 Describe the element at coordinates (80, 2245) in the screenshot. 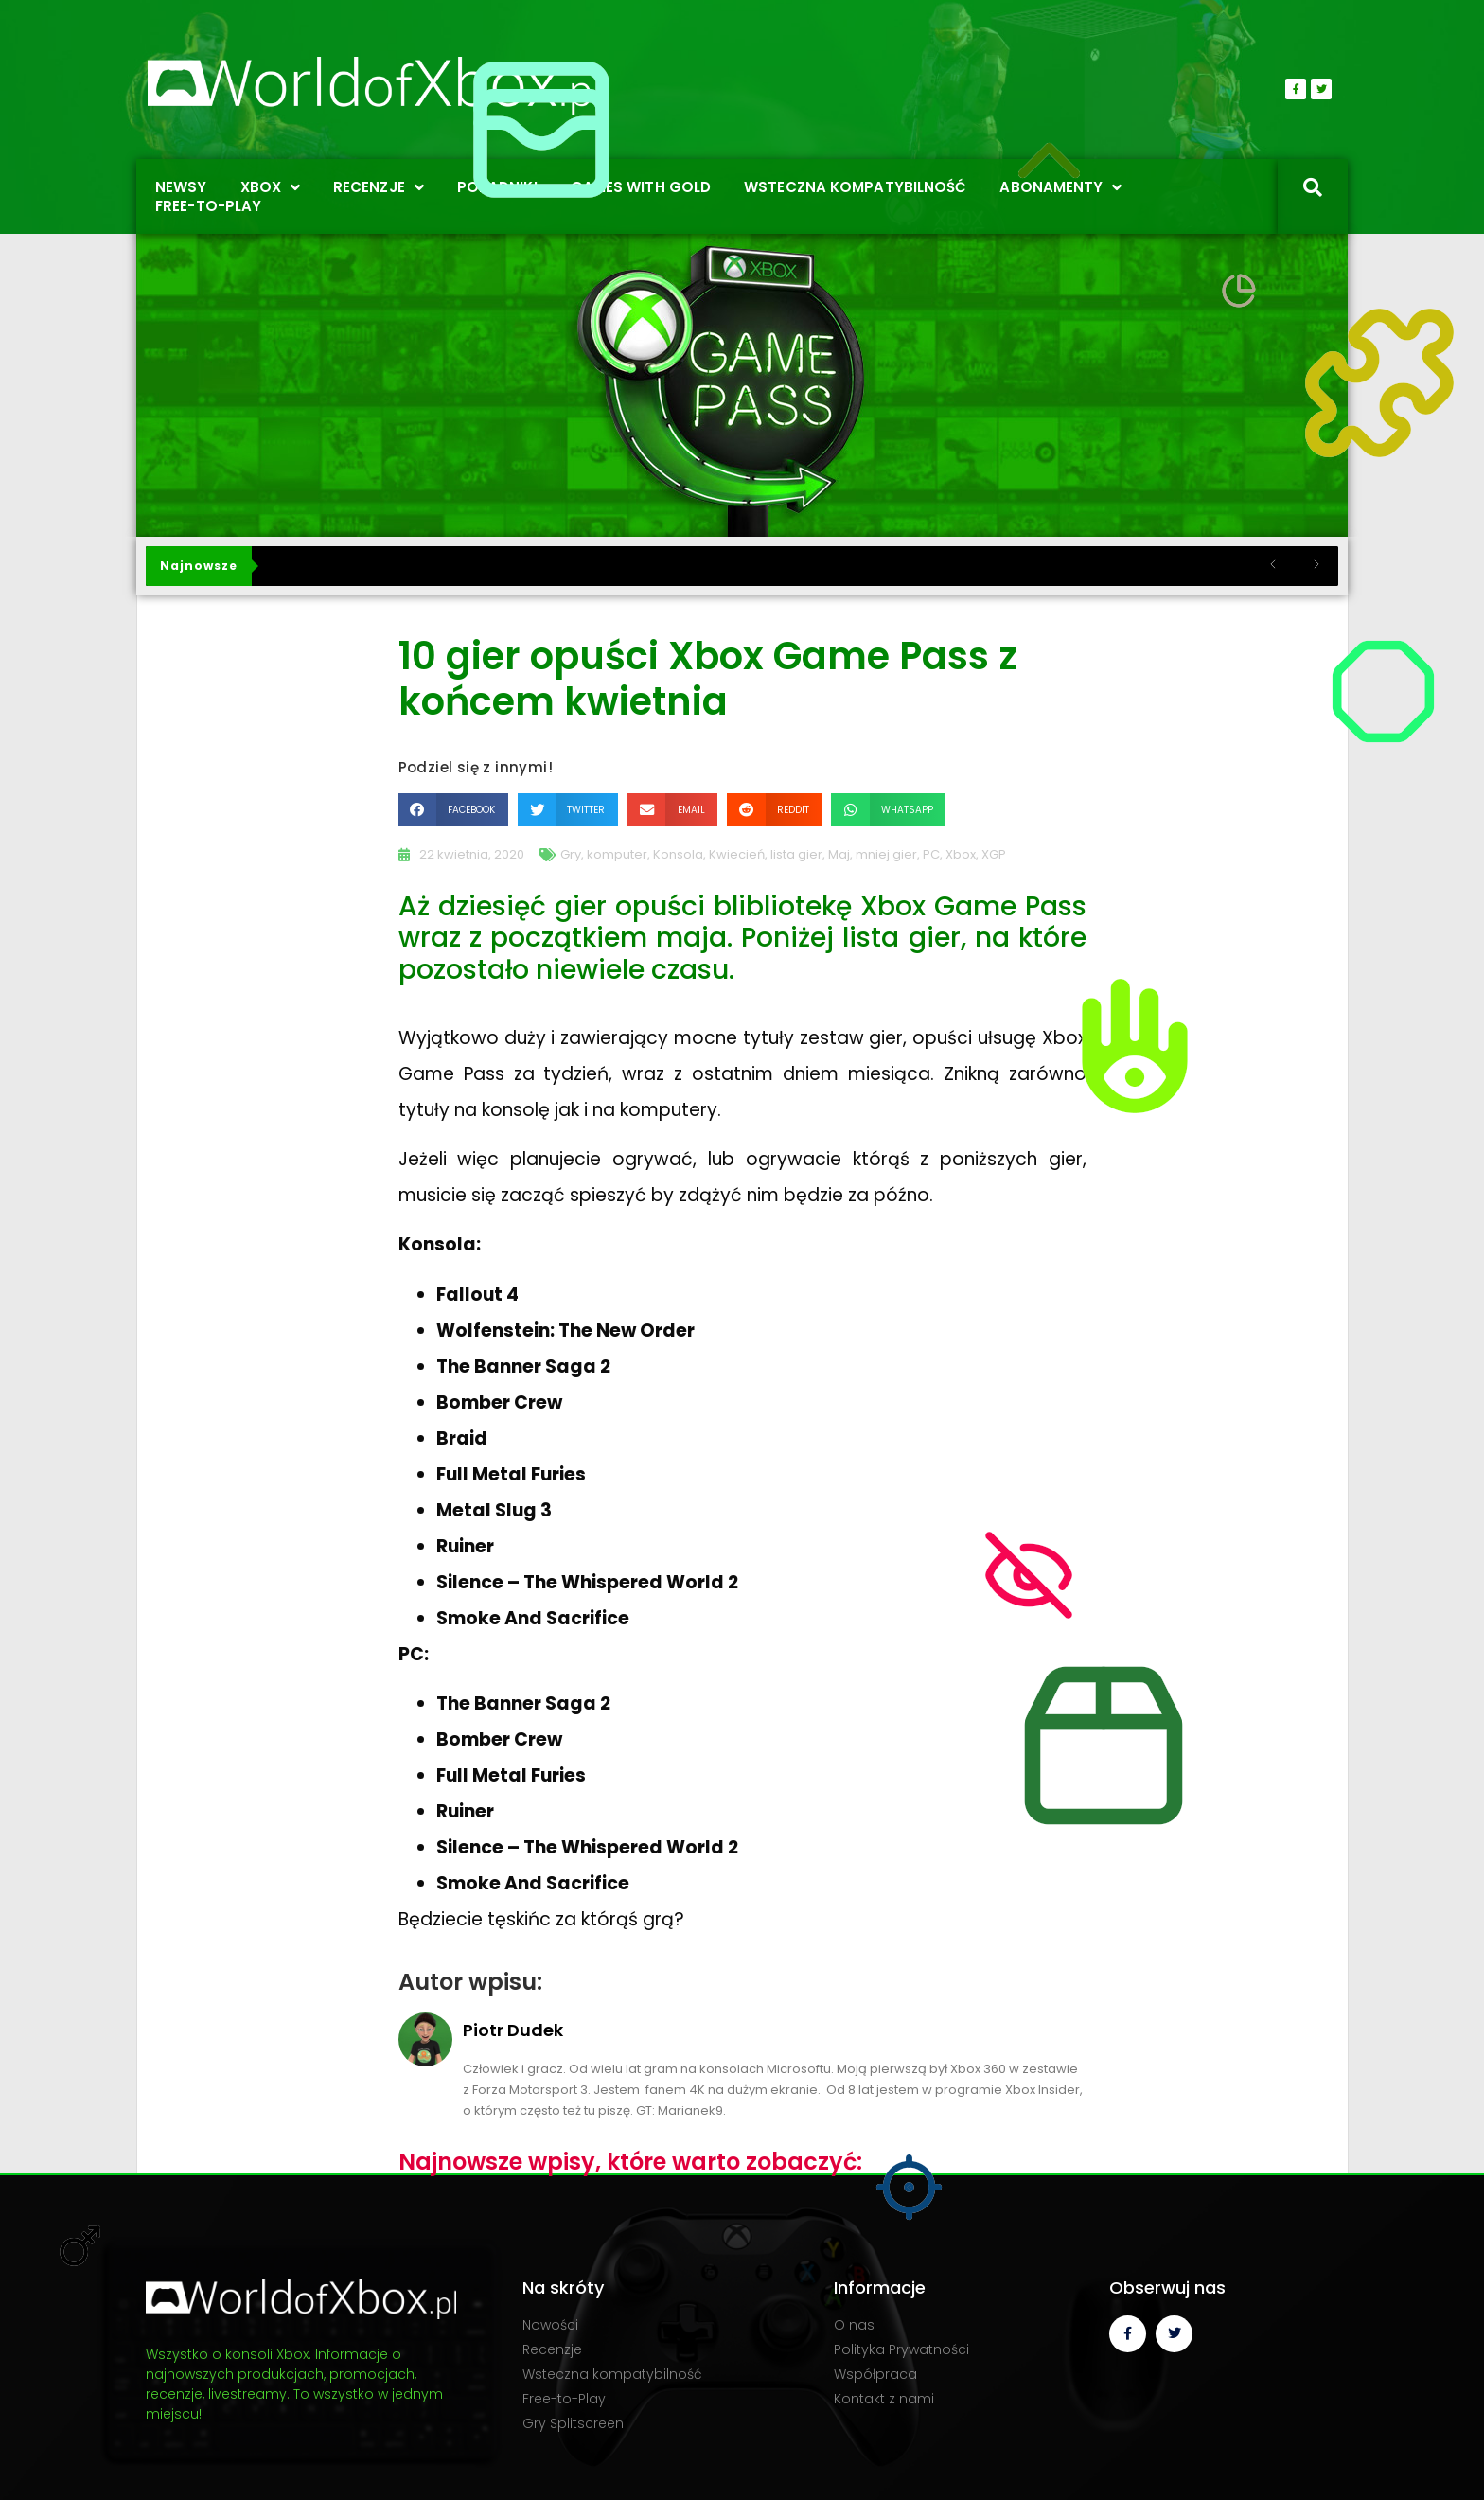

I see `indicates male gender or sex option` at that location.